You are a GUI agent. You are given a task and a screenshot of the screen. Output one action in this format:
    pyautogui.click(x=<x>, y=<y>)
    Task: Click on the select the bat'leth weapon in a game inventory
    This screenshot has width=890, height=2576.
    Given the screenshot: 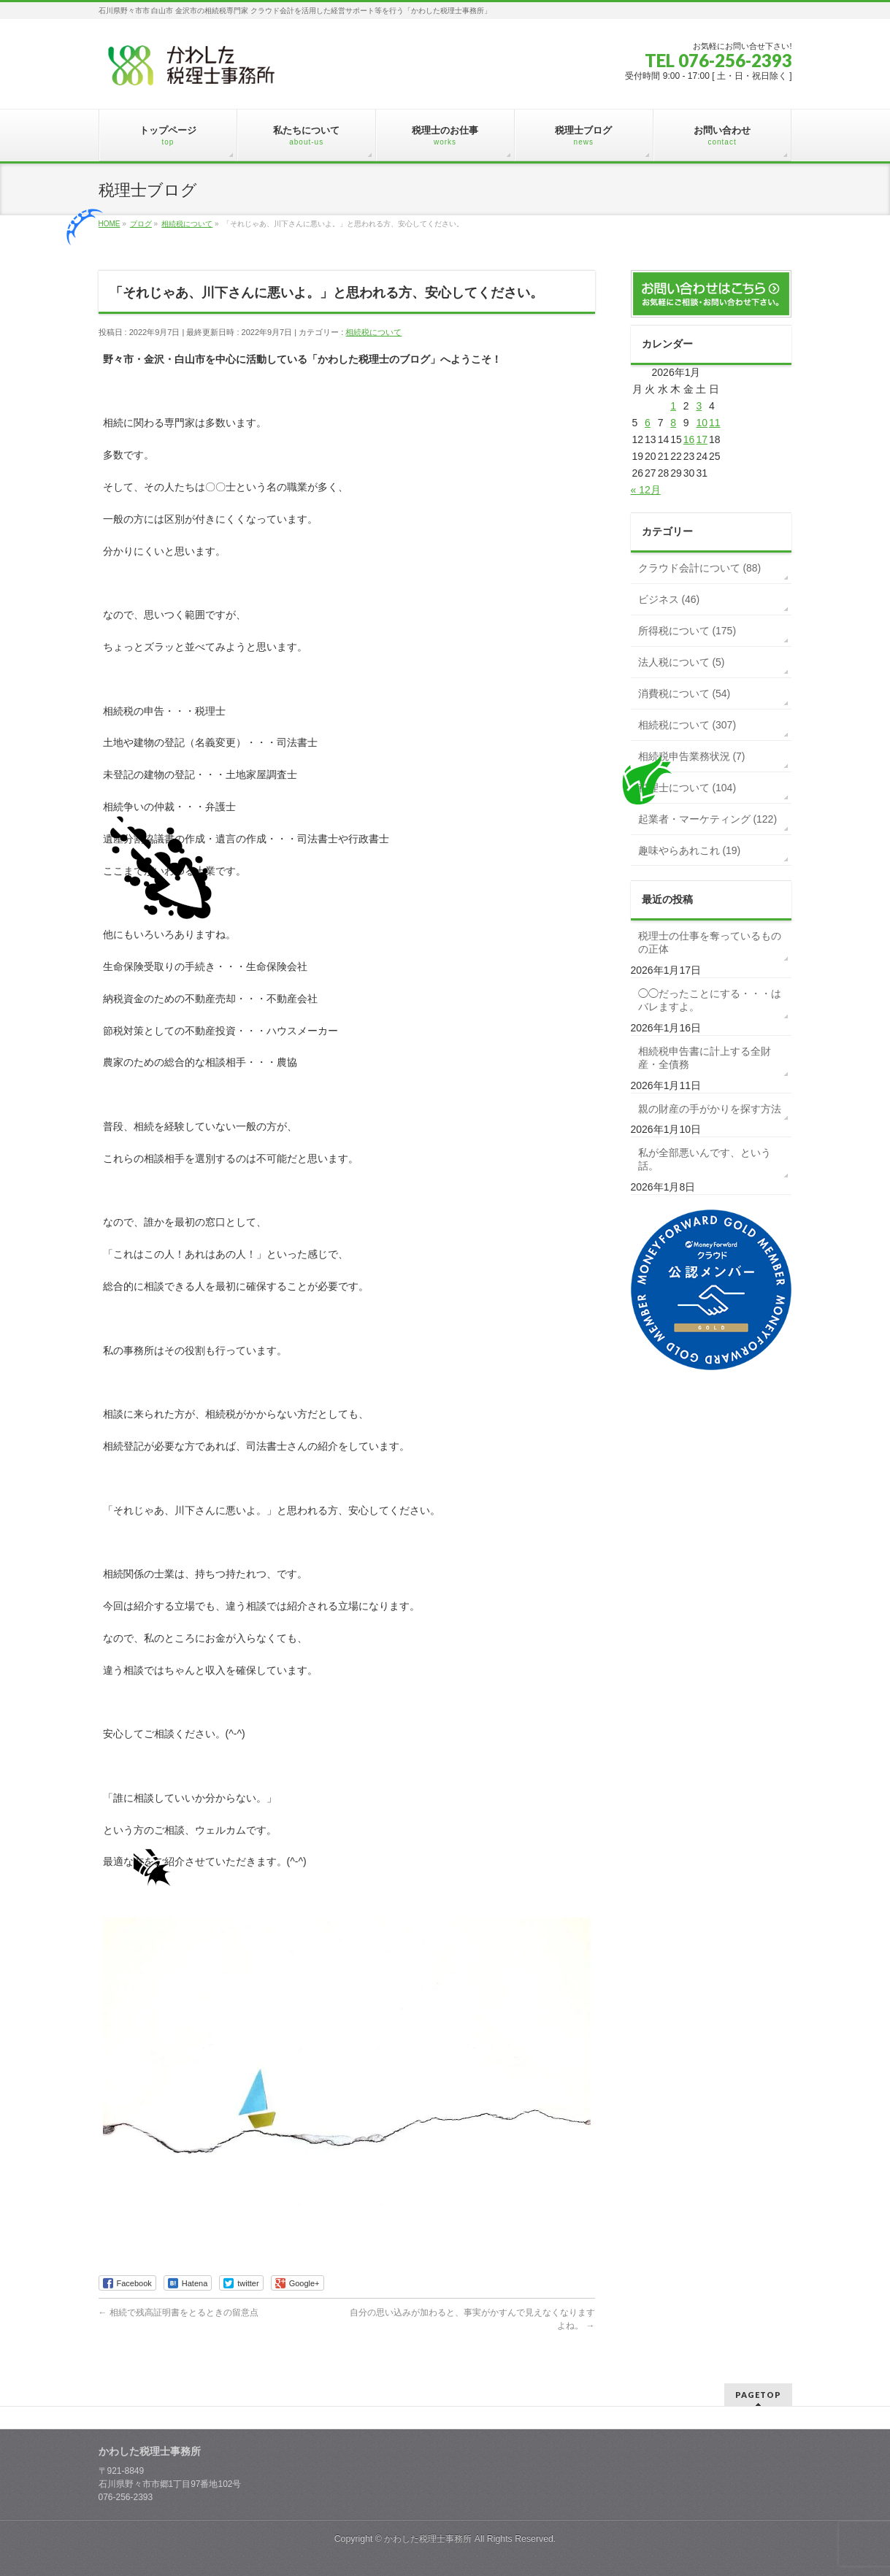 What is the action you would take?
    pyautogui.click(x=85, y=227)
    